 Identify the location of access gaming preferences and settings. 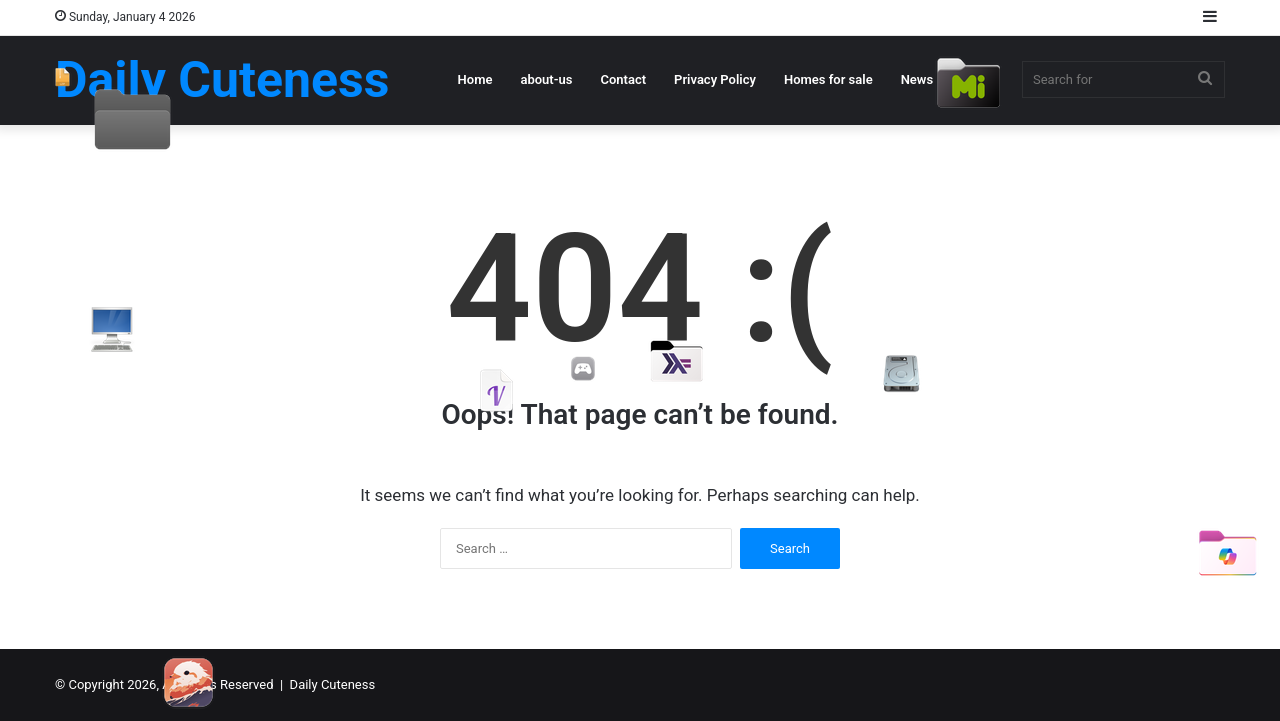
(583, 369).